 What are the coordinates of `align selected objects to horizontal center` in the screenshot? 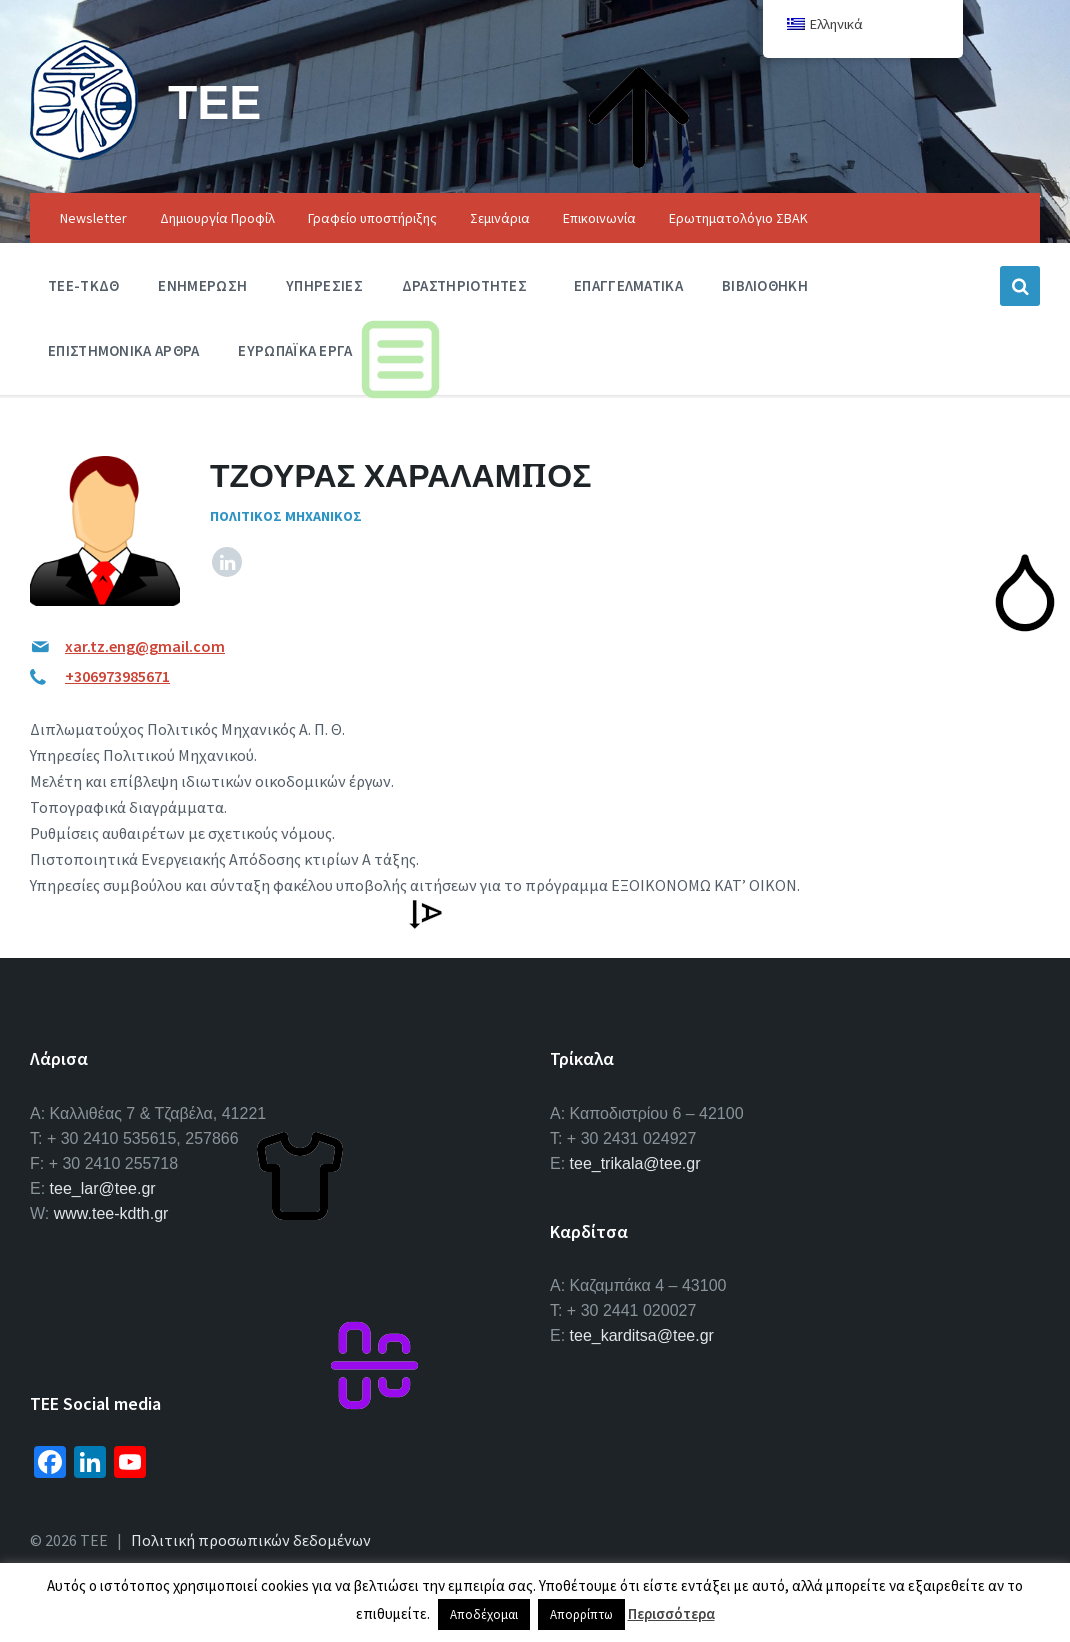 It's located at (374, 1365).